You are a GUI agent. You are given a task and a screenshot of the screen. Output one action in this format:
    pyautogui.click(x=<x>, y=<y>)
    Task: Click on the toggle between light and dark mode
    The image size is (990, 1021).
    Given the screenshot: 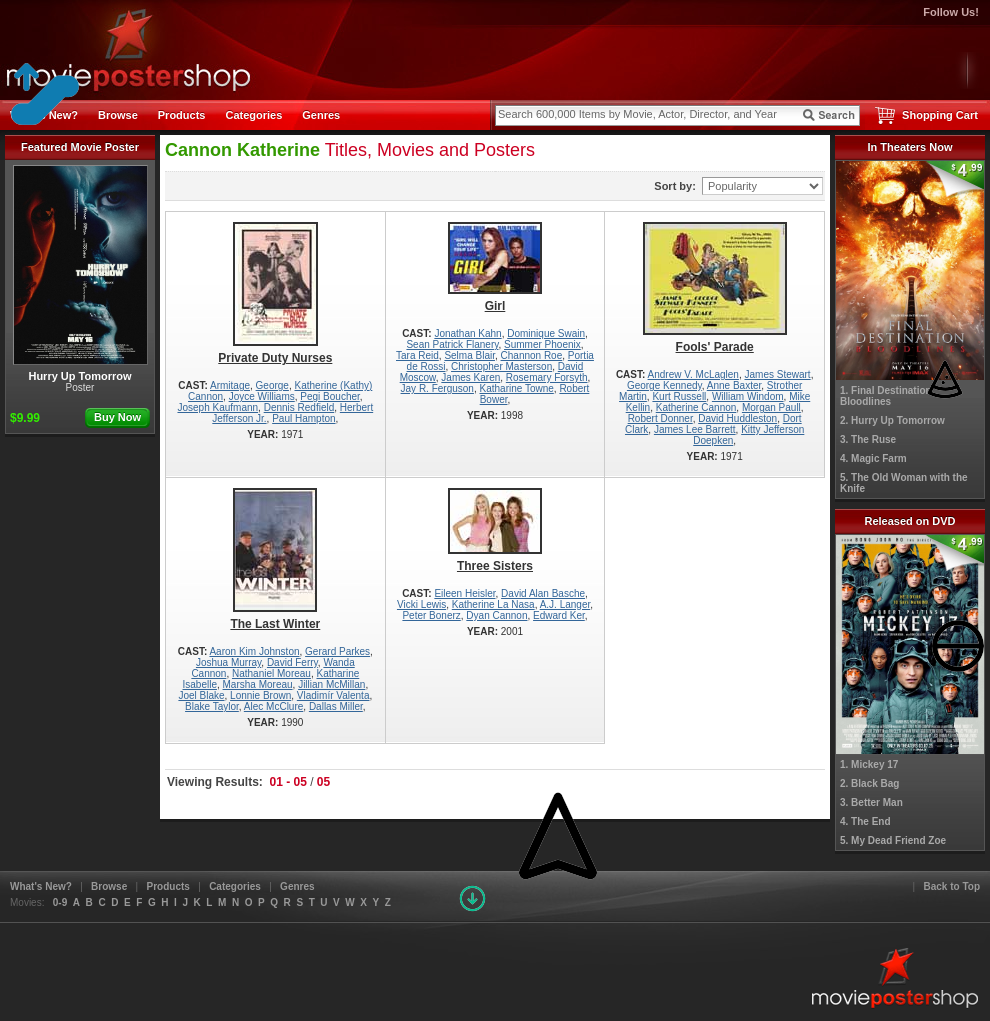 What is the action you would take?
    pyautogui.click(x=958, y=646)
    